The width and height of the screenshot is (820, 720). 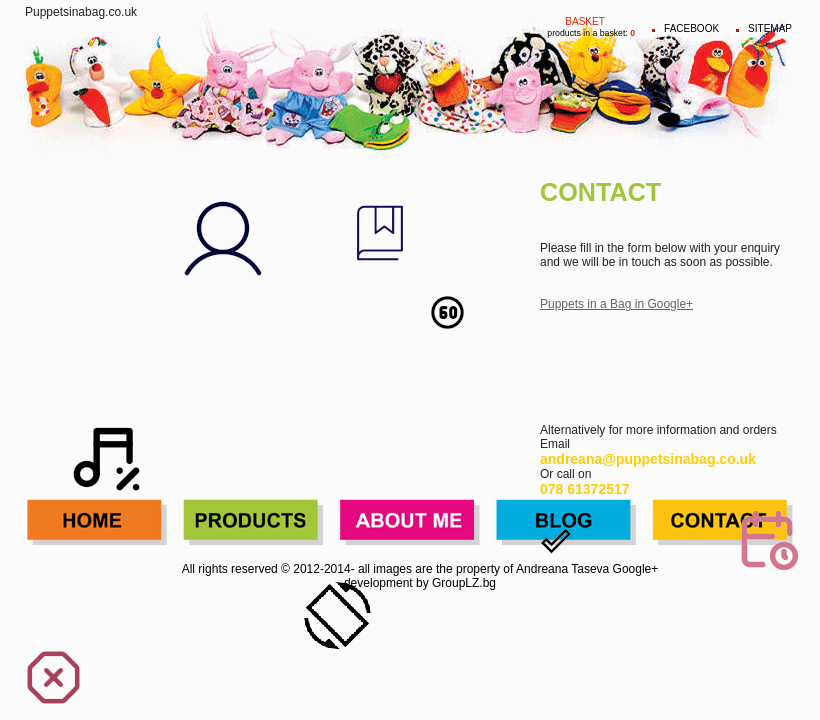 What do you see at coordinates (767, 539) in the screenshot?
I see `schedule an event with a specific time` at bounding box center [767, 539].